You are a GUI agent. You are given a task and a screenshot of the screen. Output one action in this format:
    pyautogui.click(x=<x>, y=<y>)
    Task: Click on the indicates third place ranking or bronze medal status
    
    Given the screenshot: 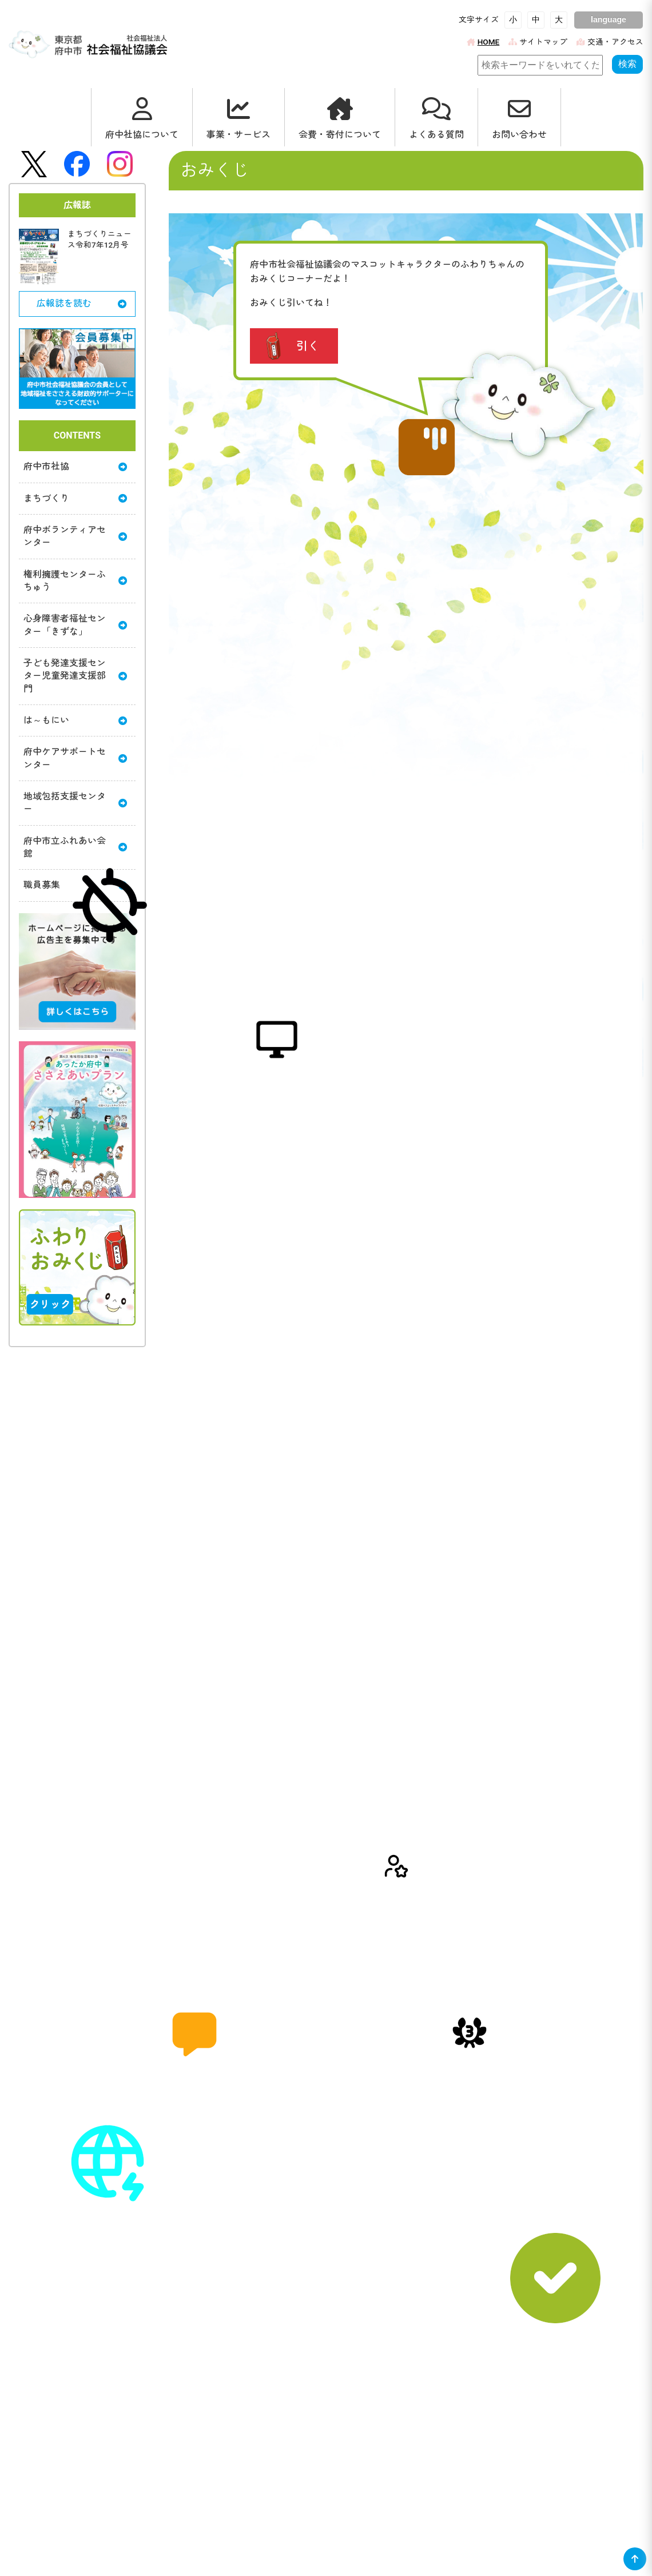 What is the action you would take?
    pyautogui.click(x=470, y=2033)
    